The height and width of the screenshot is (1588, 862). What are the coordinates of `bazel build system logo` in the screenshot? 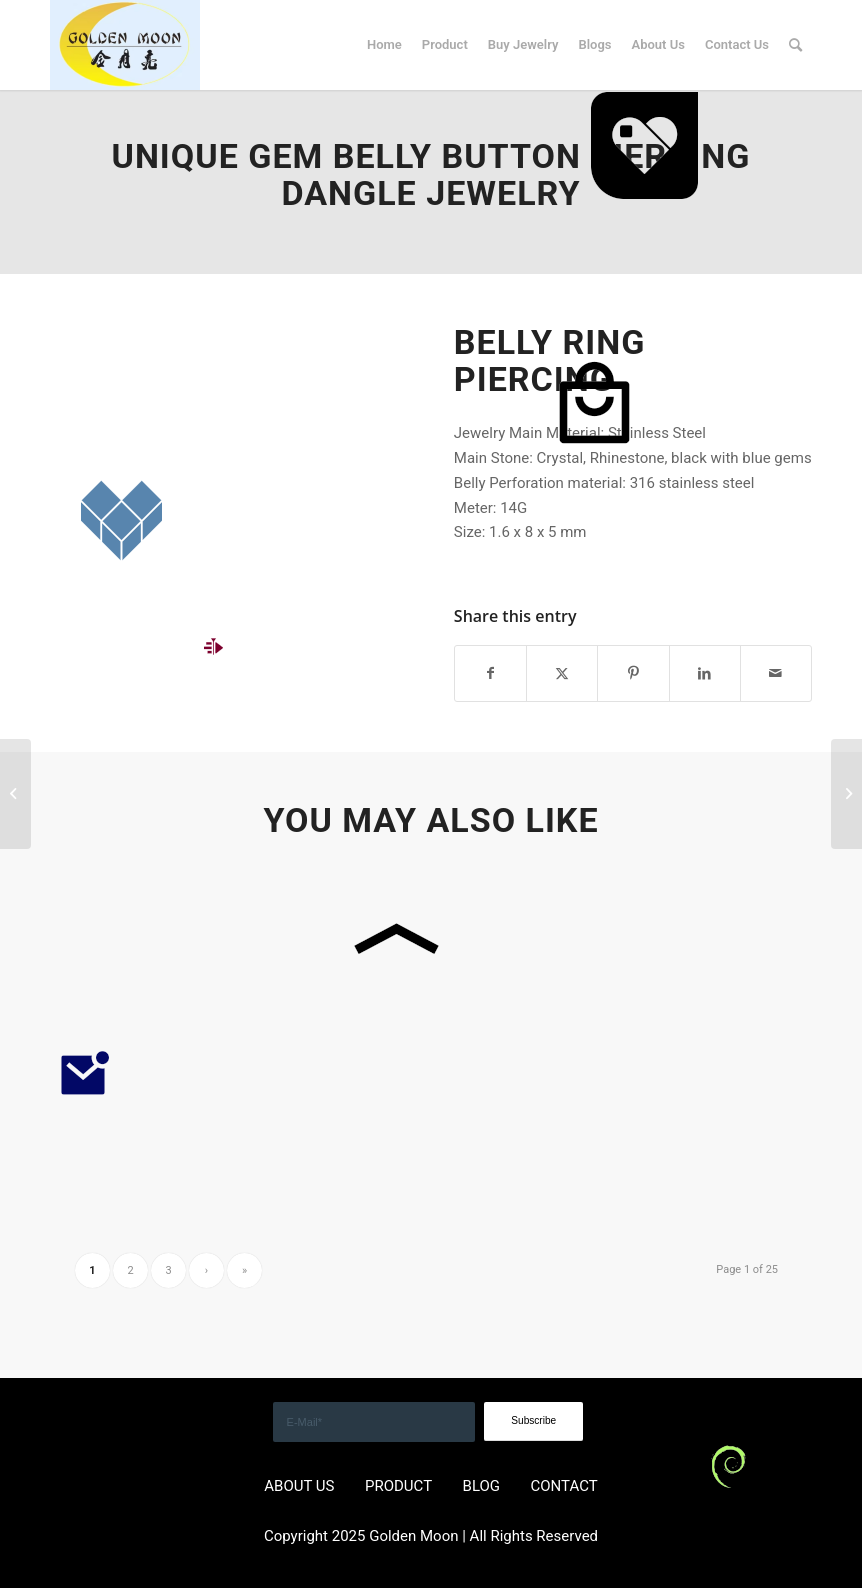 It's located at (121, 520).